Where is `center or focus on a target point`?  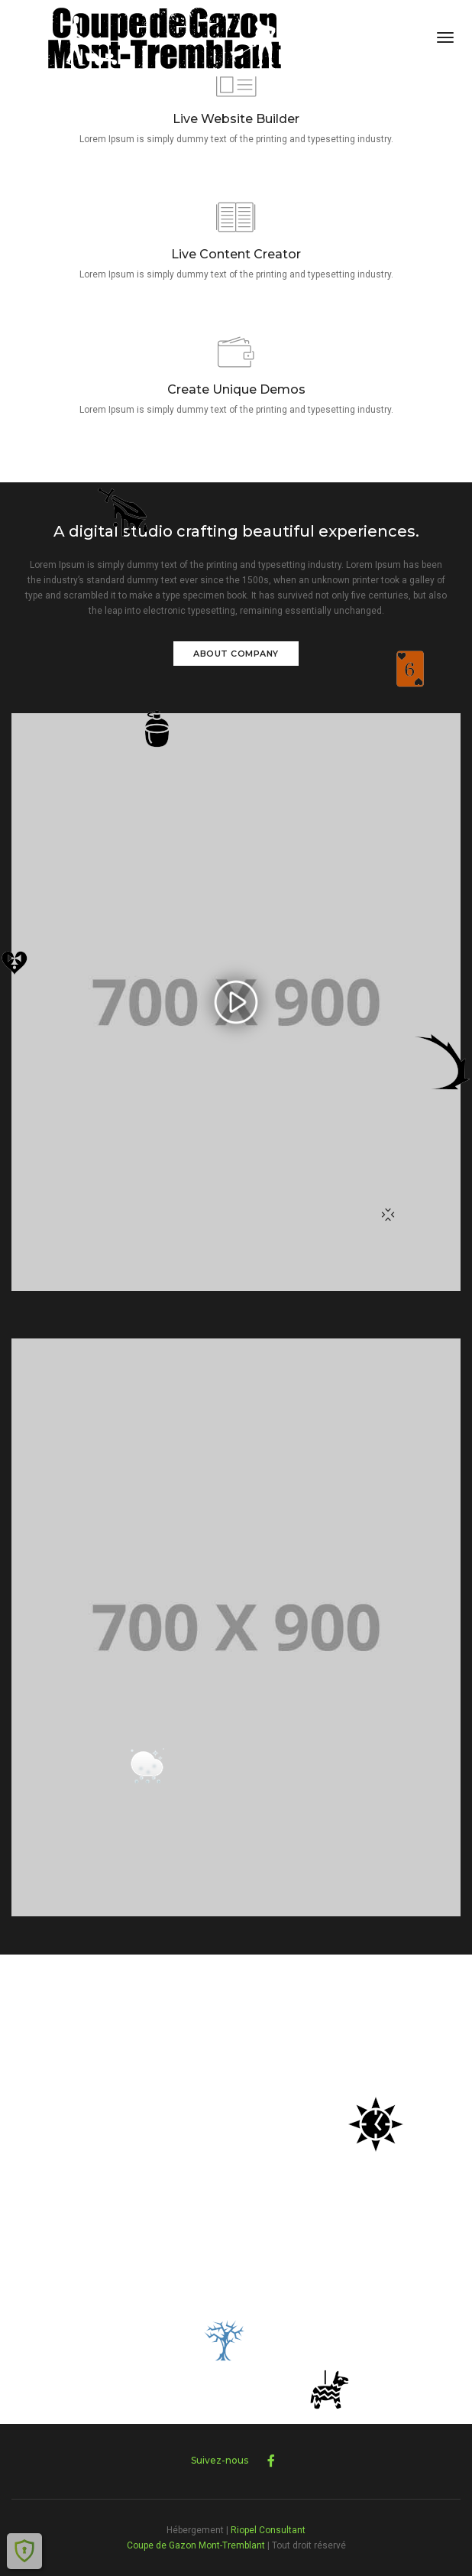 center or focus on a target point is located at coordinates (388, 1215).